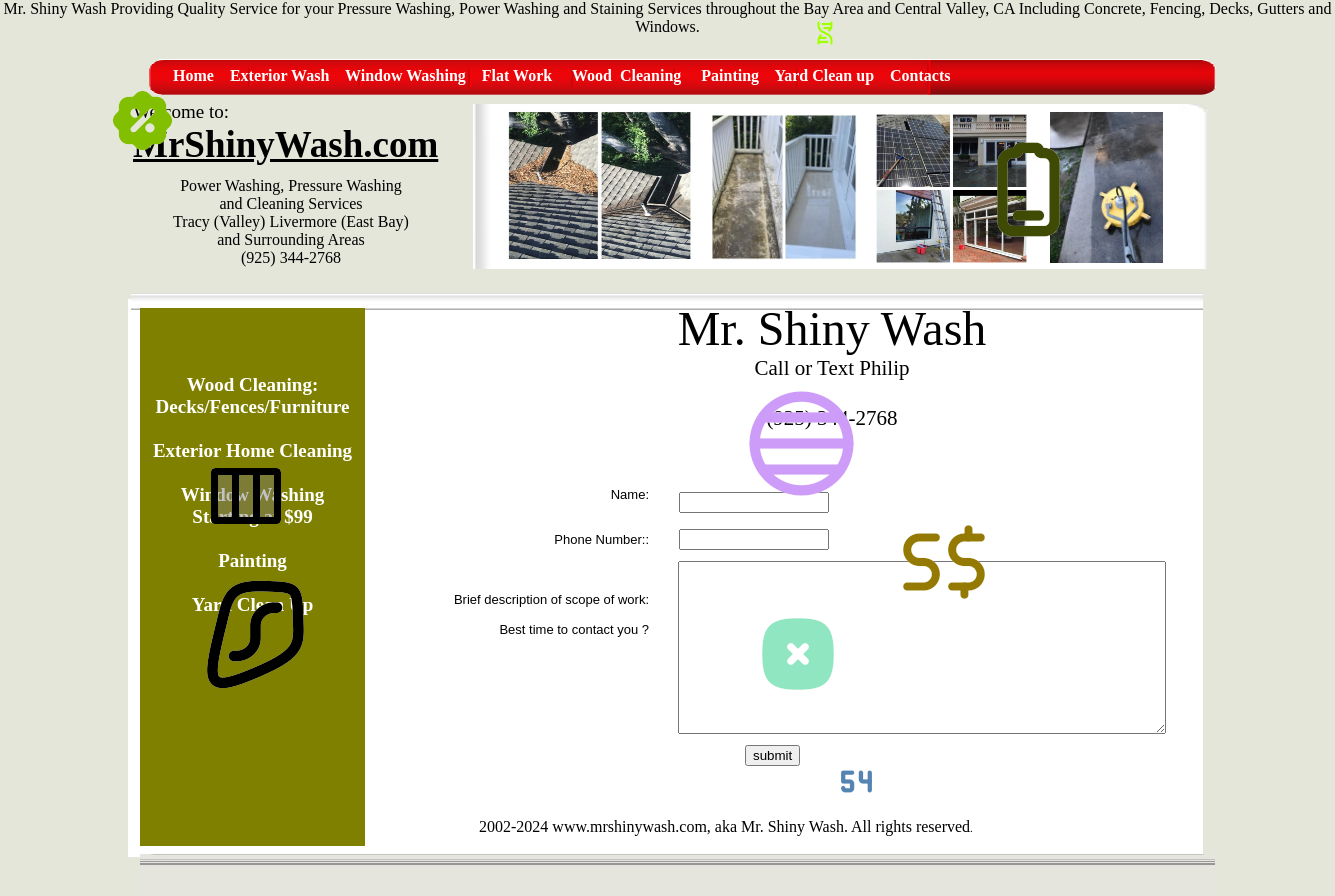 This screenshot has height=896, width=1335. Describe the element at coordinates (944, 562) in the screenshot. I see `indicates singapore dollar currency` at that location.